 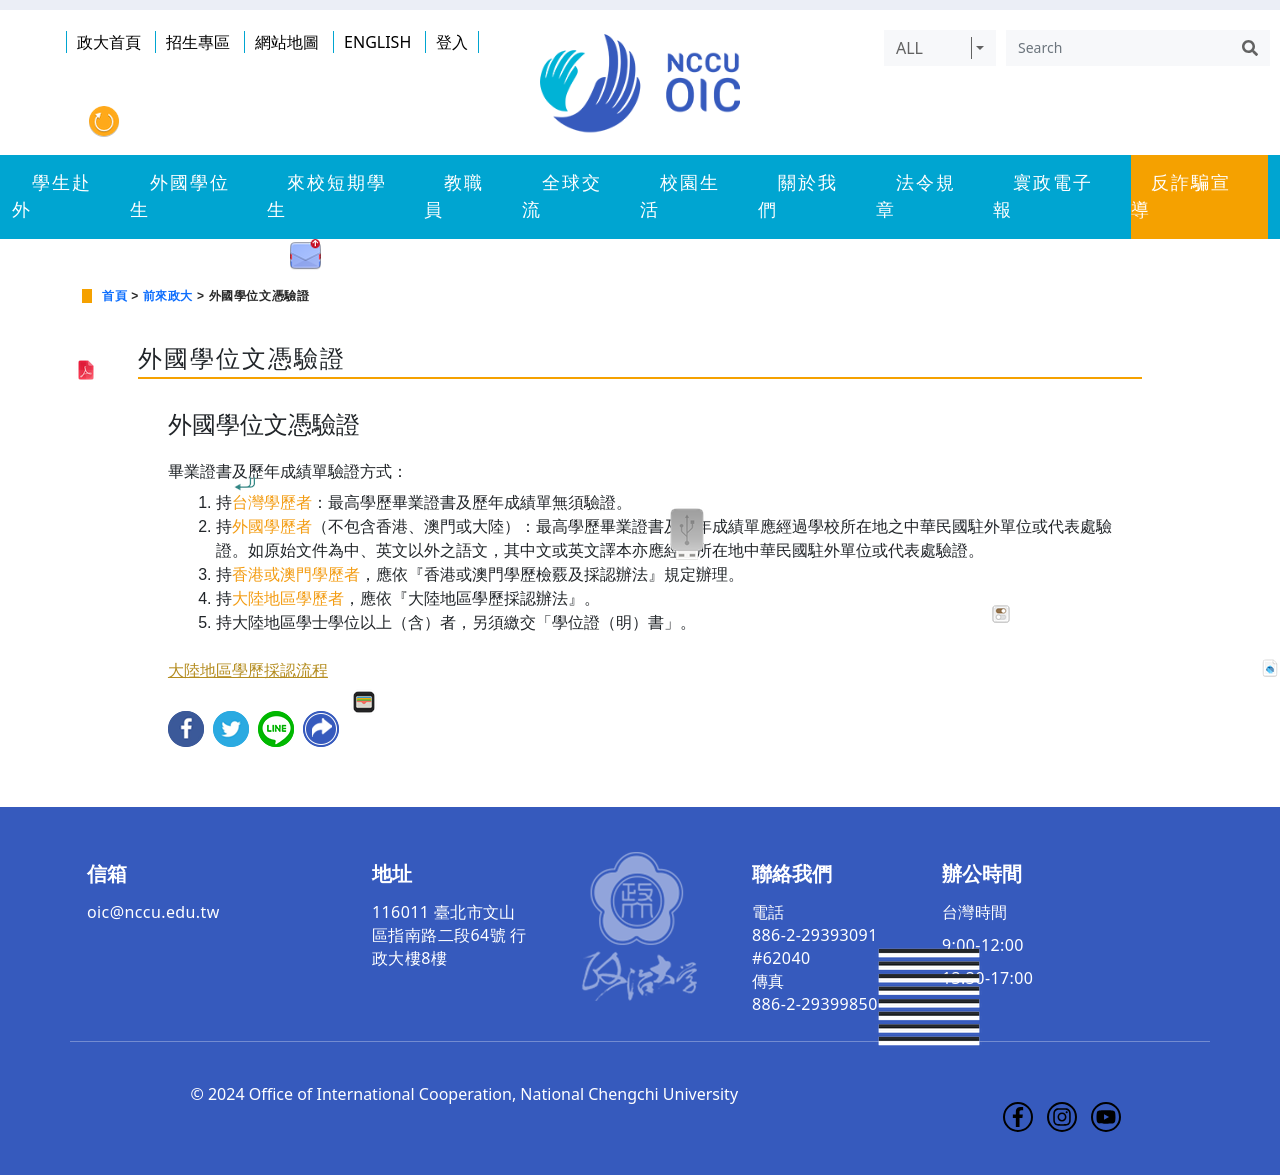 What do you see at coordinates (1270, 668) in the screenshot?
I see `dart programming language source file` at bounding box center [1270, 668].